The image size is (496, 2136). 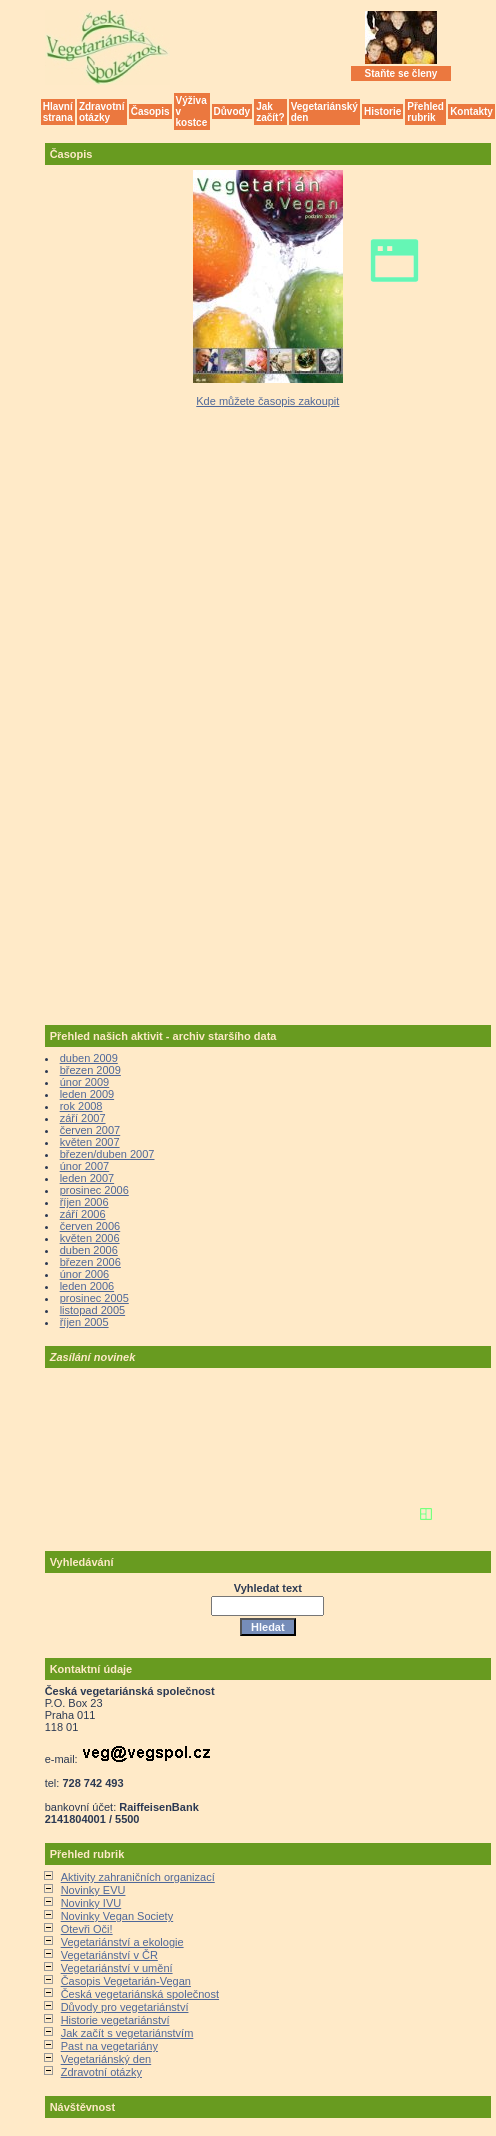 I want to click on open a new window, so click(x=394, y=260).